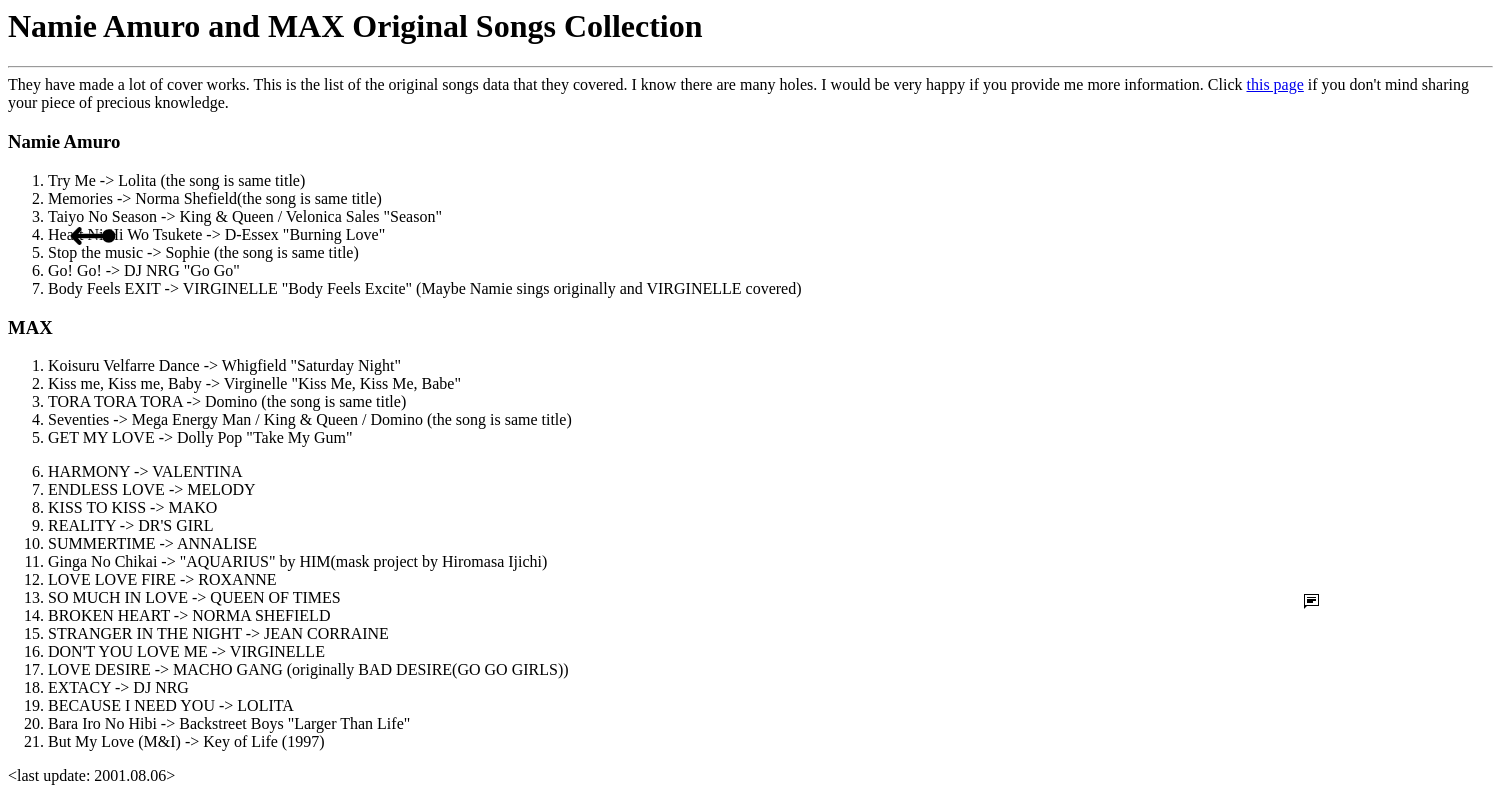 The image size is (1501, 793). What do you see at coordinates (1311, 601) in the screenshot?
I see `open chat or messaging` at bounding box center [1311, 601].